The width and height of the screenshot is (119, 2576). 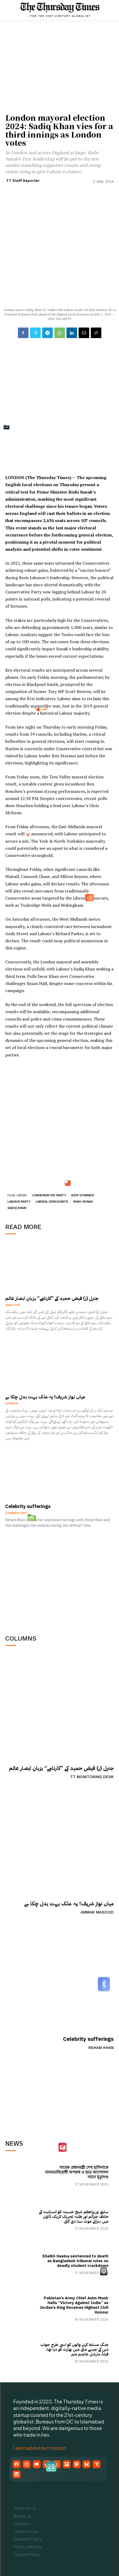 What do you see at coordinates (41, 707) in the screenshot?
I see `reply to all recipients in an email thread` at bounding box center [41, 707].